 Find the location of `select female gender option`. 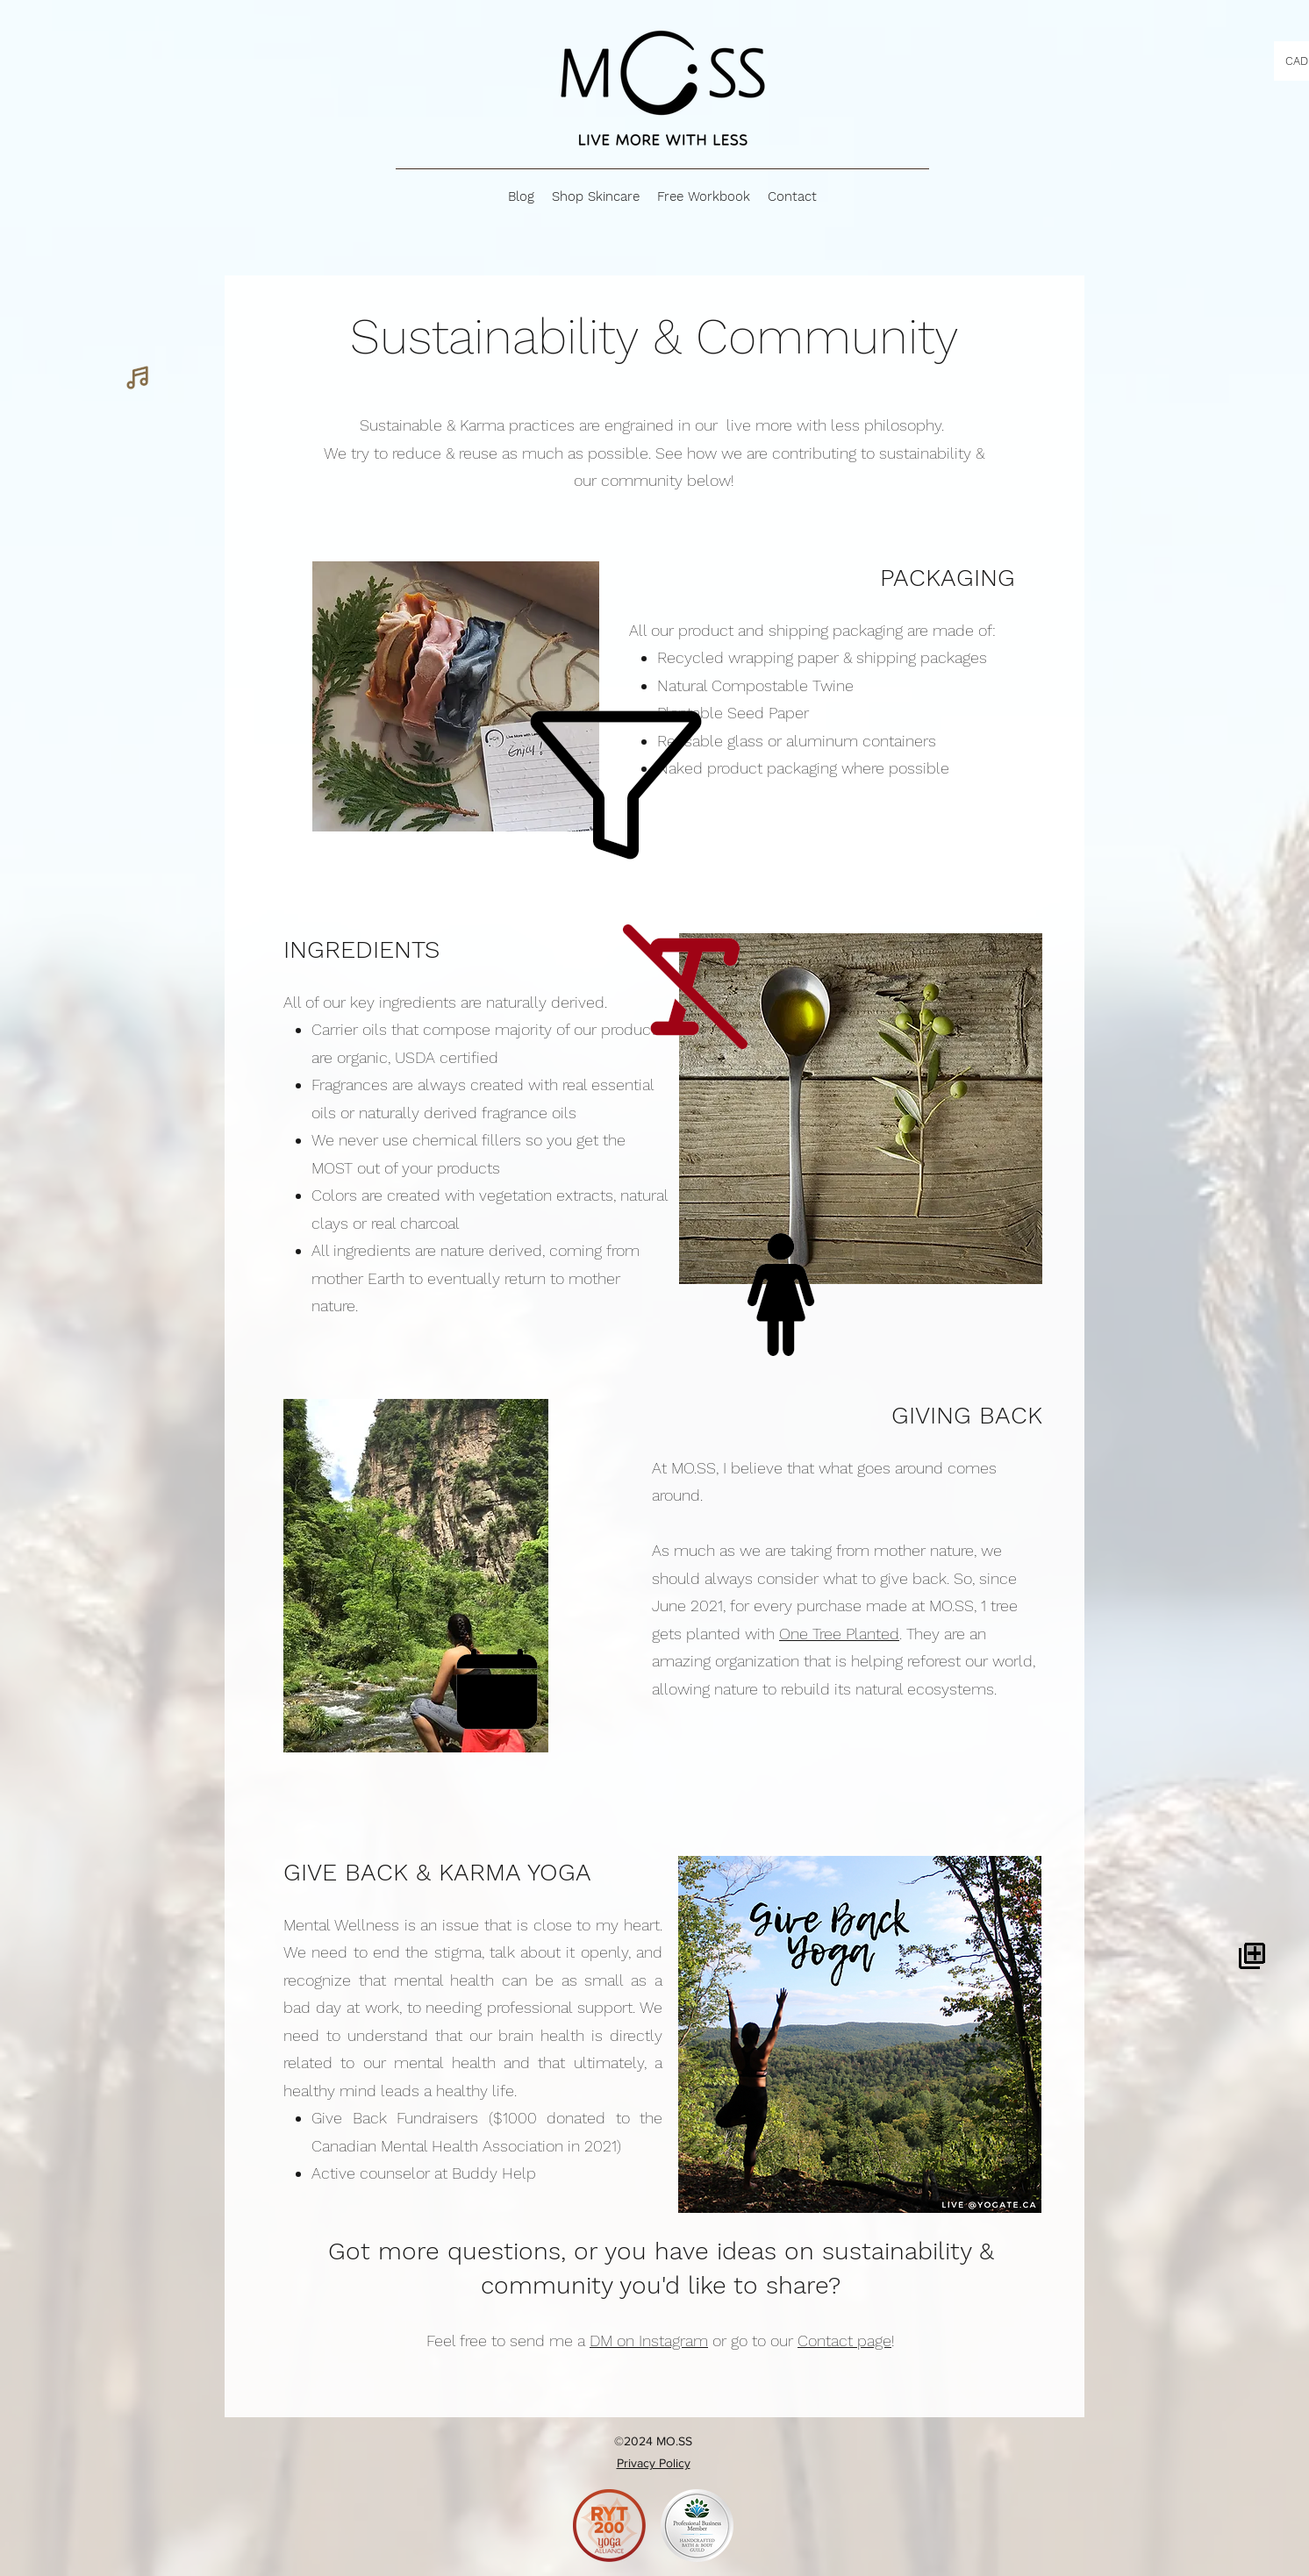

select female gender option is located at coordinates (781, 1295).